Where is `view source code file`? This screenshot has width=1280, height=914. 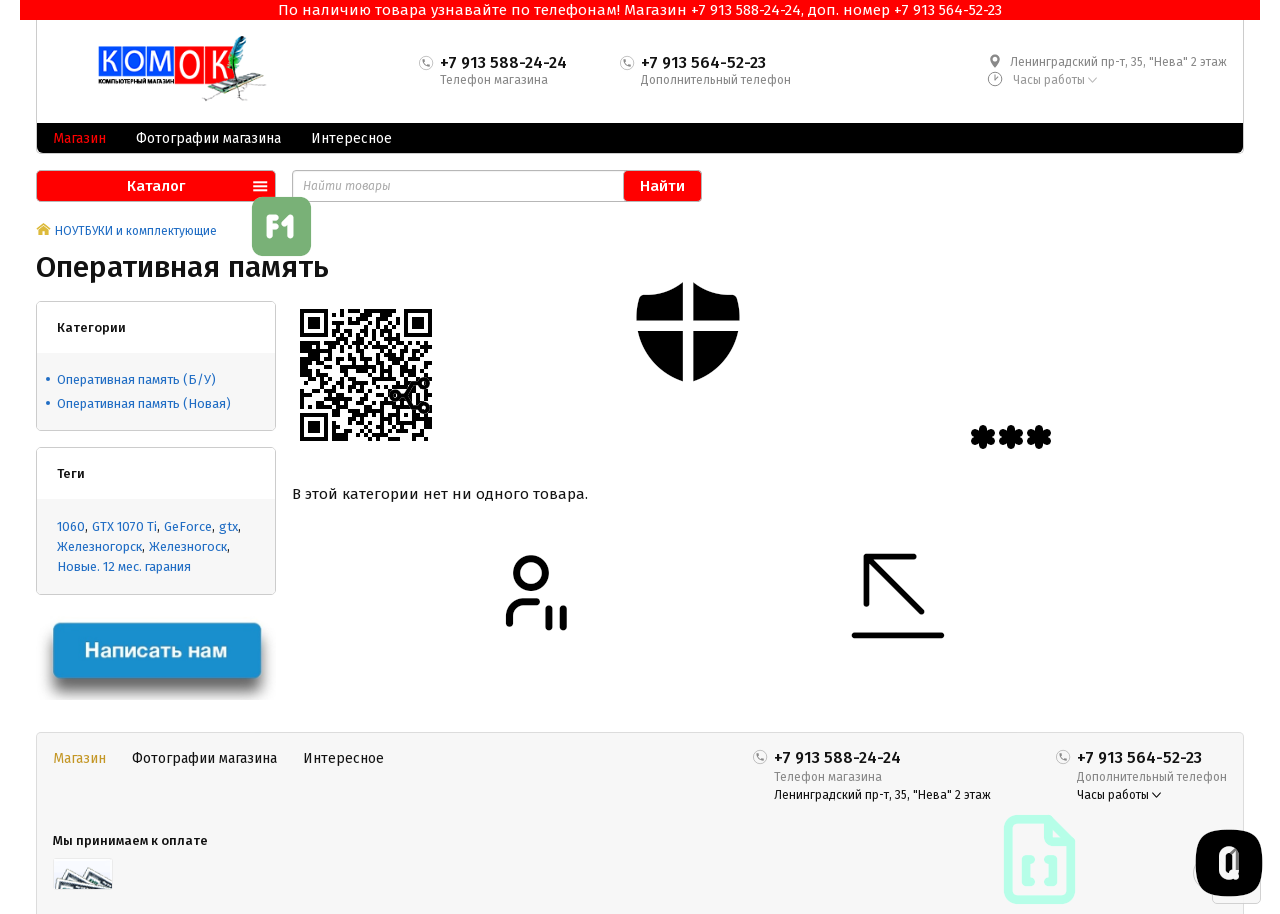 view source code file is located at coordinates (1039, 859).